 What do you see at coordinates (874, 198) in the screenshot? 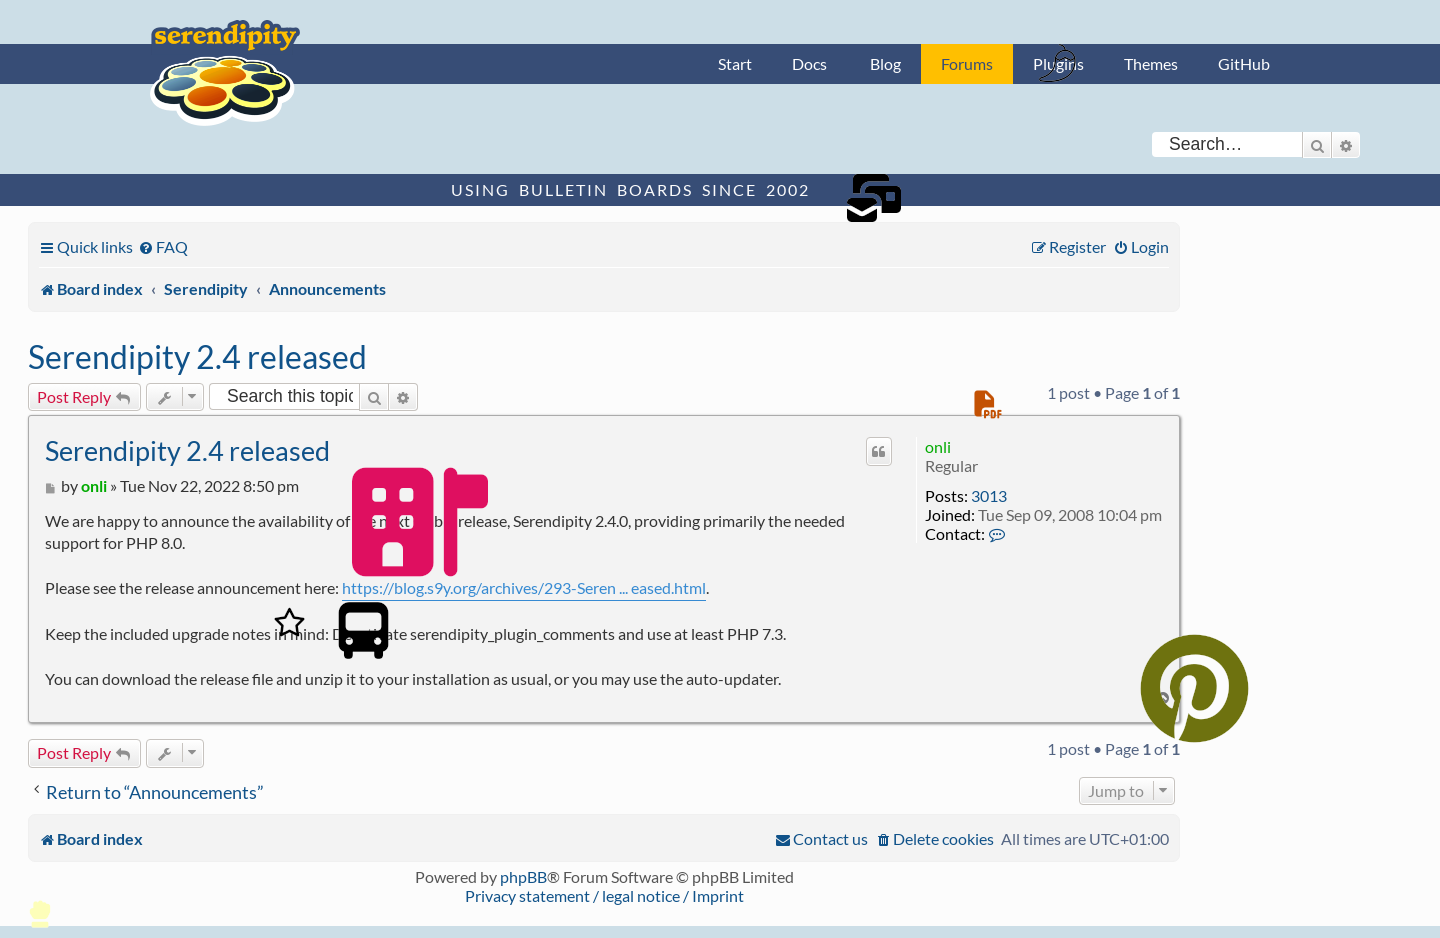
I see `access bulk mail or mass messaging` at bounding box center [874, 198].